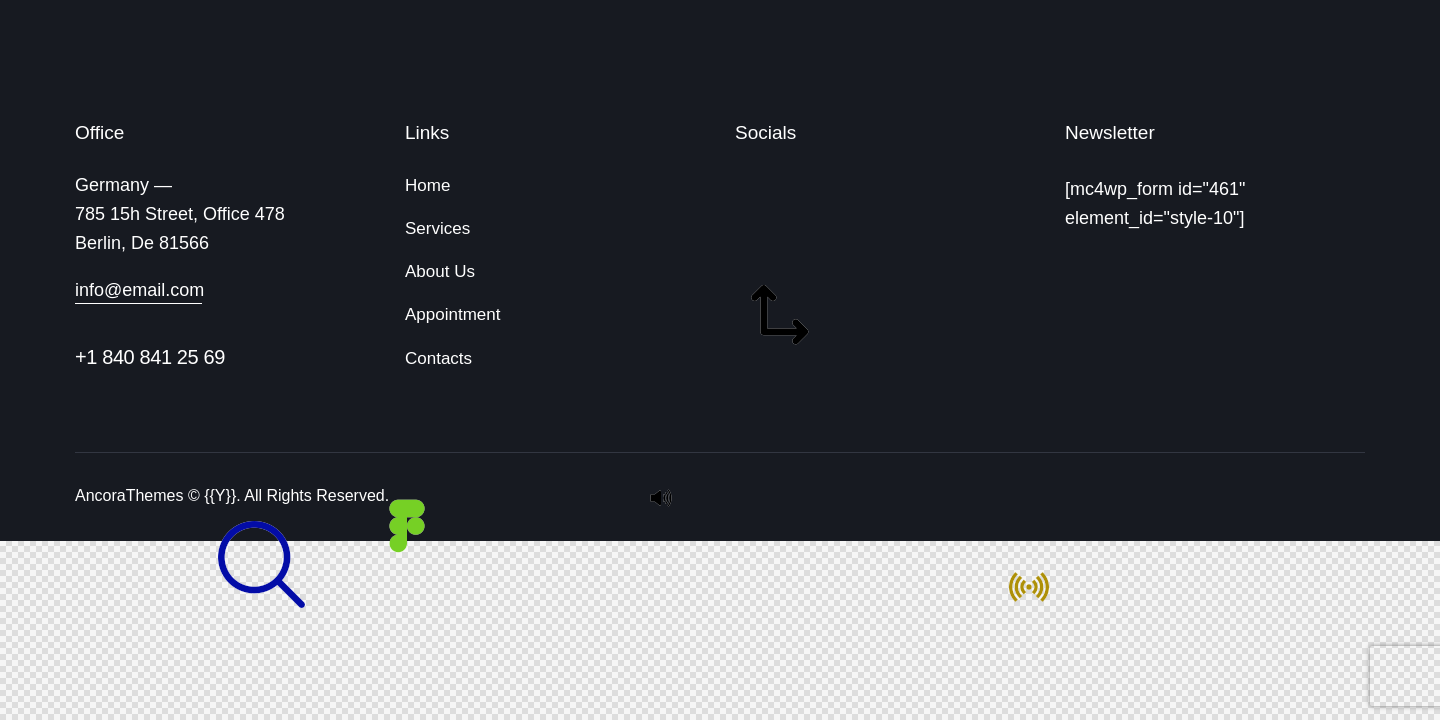 This screenshot has height=720, width=1440. Describe the element at coordinates (777, 313) in the screenshot. I see `indicates a path or vector direction` at that location.